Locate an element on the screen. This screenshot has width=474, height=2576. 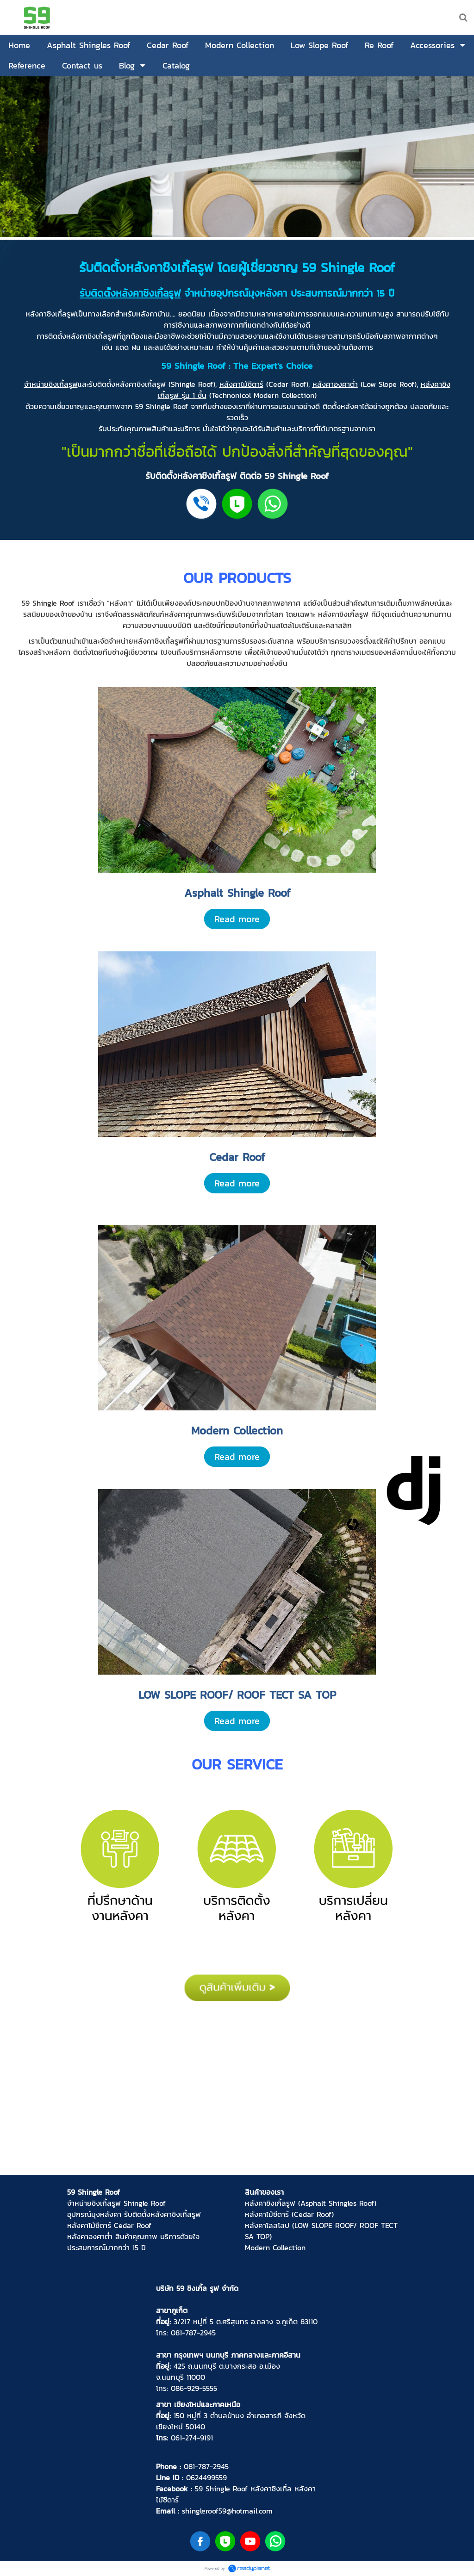
chakra ui logo is located at coordinates (353, 1524).